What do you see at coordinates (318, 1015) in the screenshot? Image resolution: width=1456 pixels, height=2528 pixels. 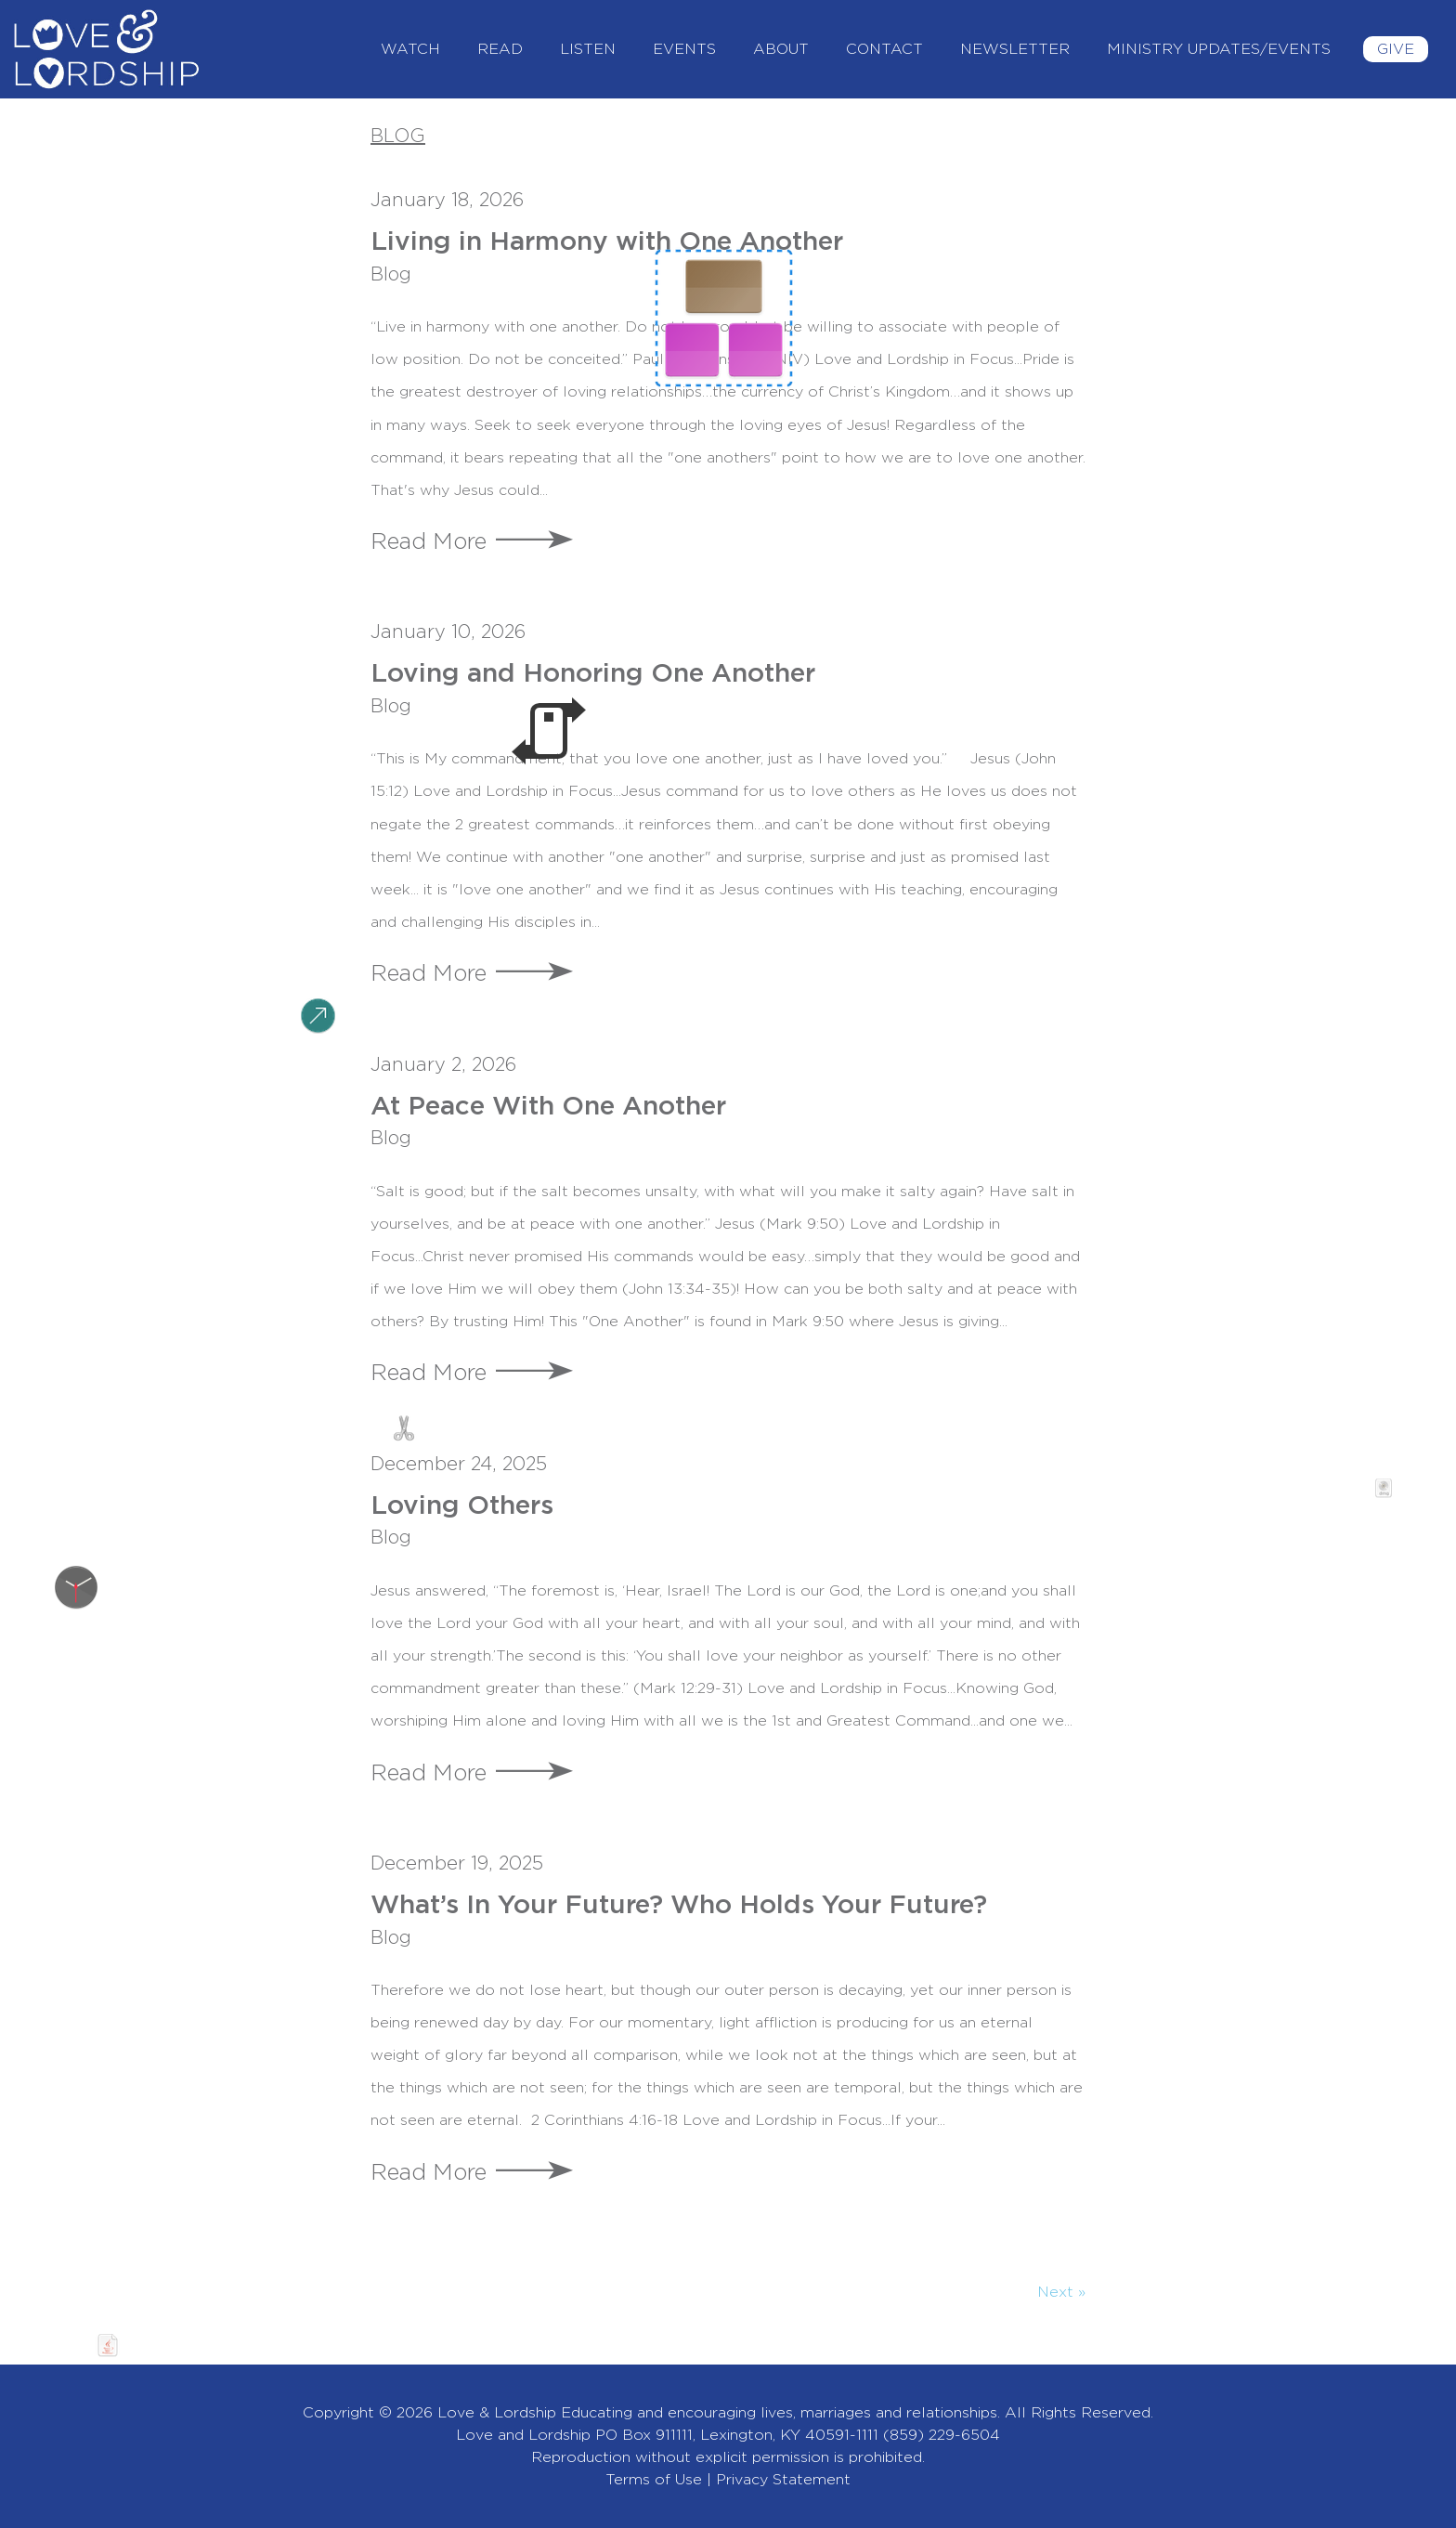 I see `indicates a symbolic link or shortcut to another file` at bounding box center [318, 1015].